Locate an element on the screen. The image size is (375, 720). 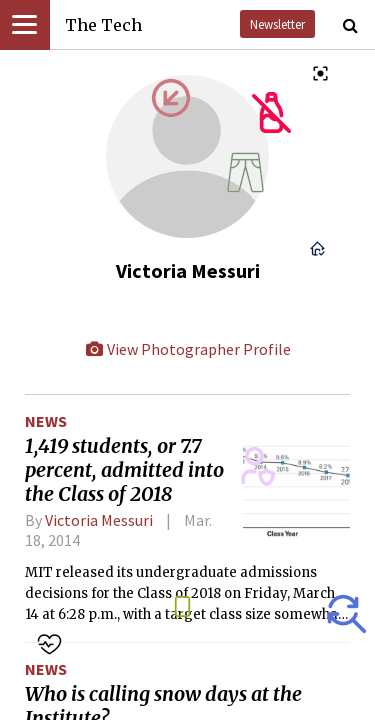
home address verified or confirmed is located at coordinates (317, 248).